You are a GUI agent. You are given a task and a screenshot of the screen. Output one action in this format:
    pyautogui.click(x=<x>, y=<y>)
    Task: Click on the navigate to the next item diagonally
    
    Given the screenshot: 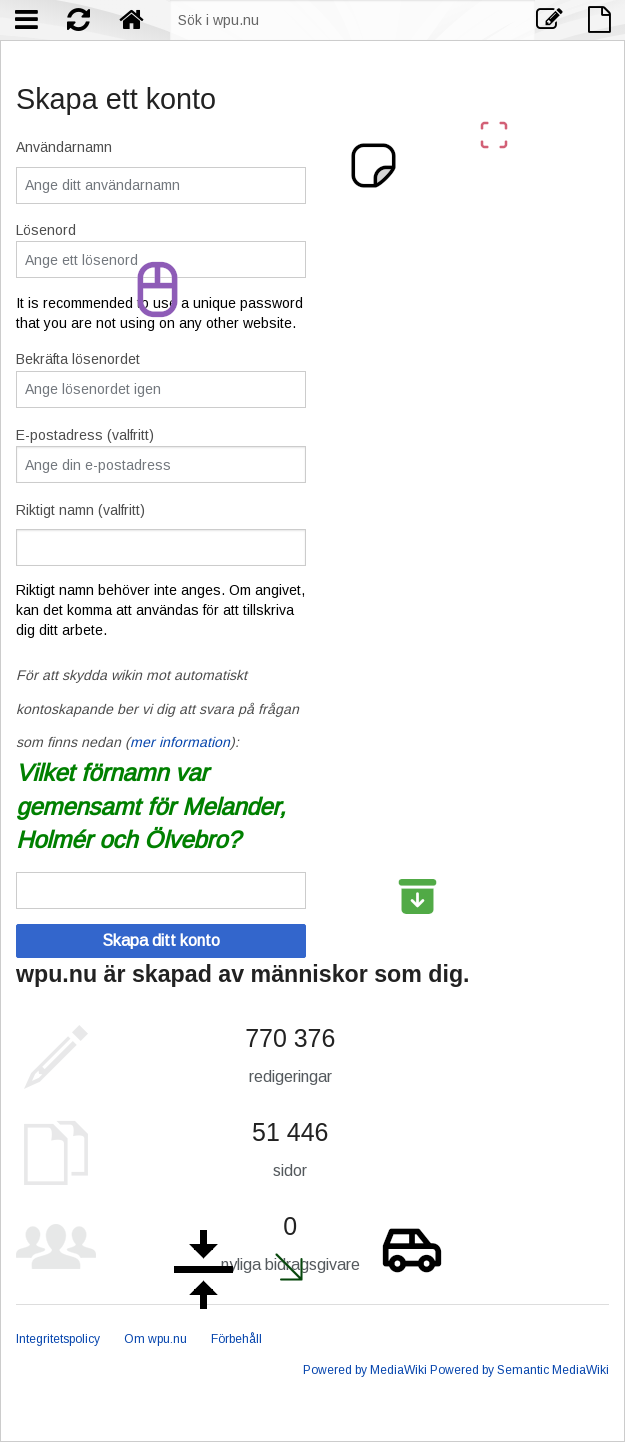 What is the action you would take?
    pyautogui.click(x=289, y=1267)
    